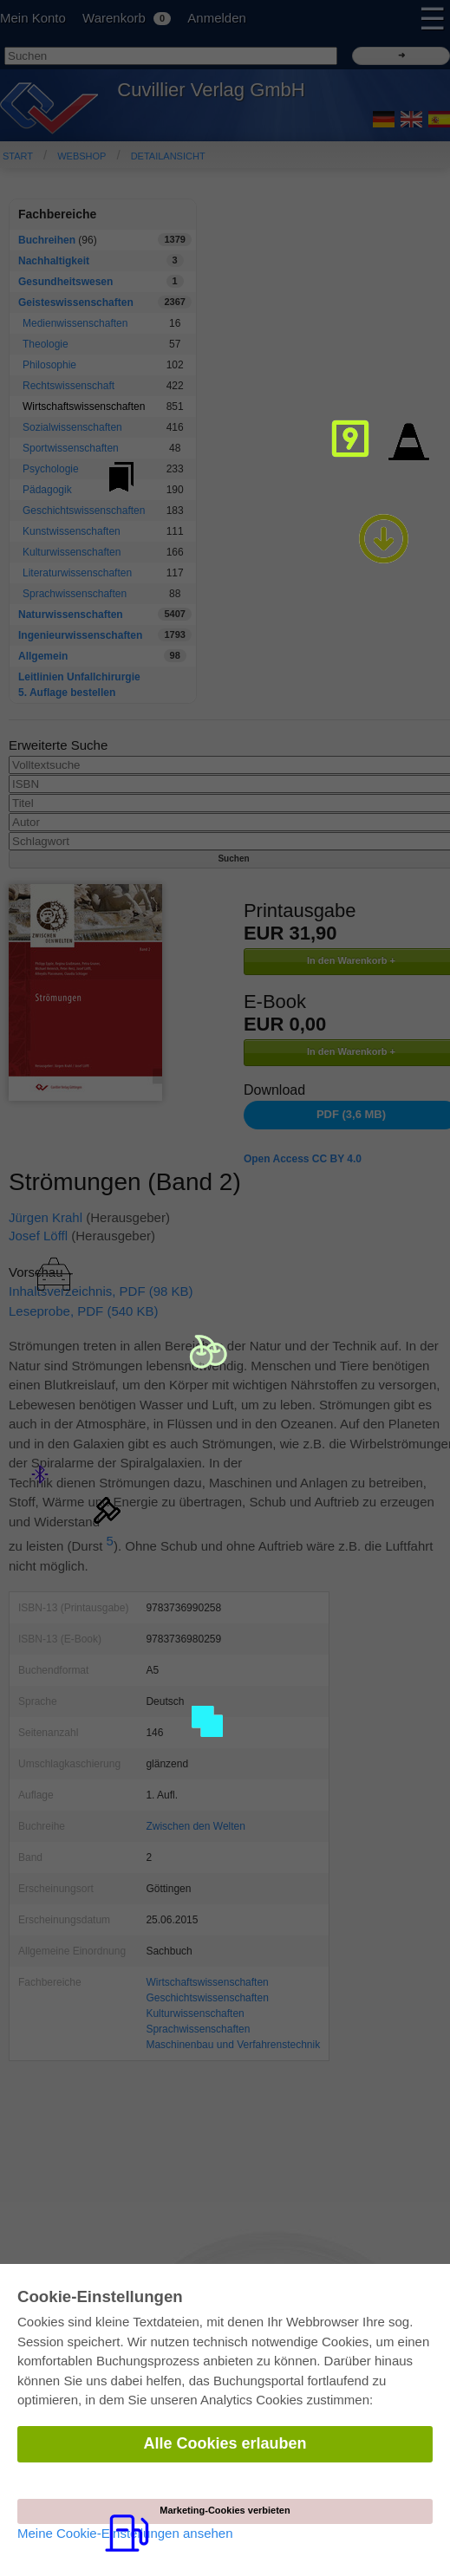 The width and height of the screenshot is (450, 2576). I want to click on merge or unite selected layers, so click(207, 1721).